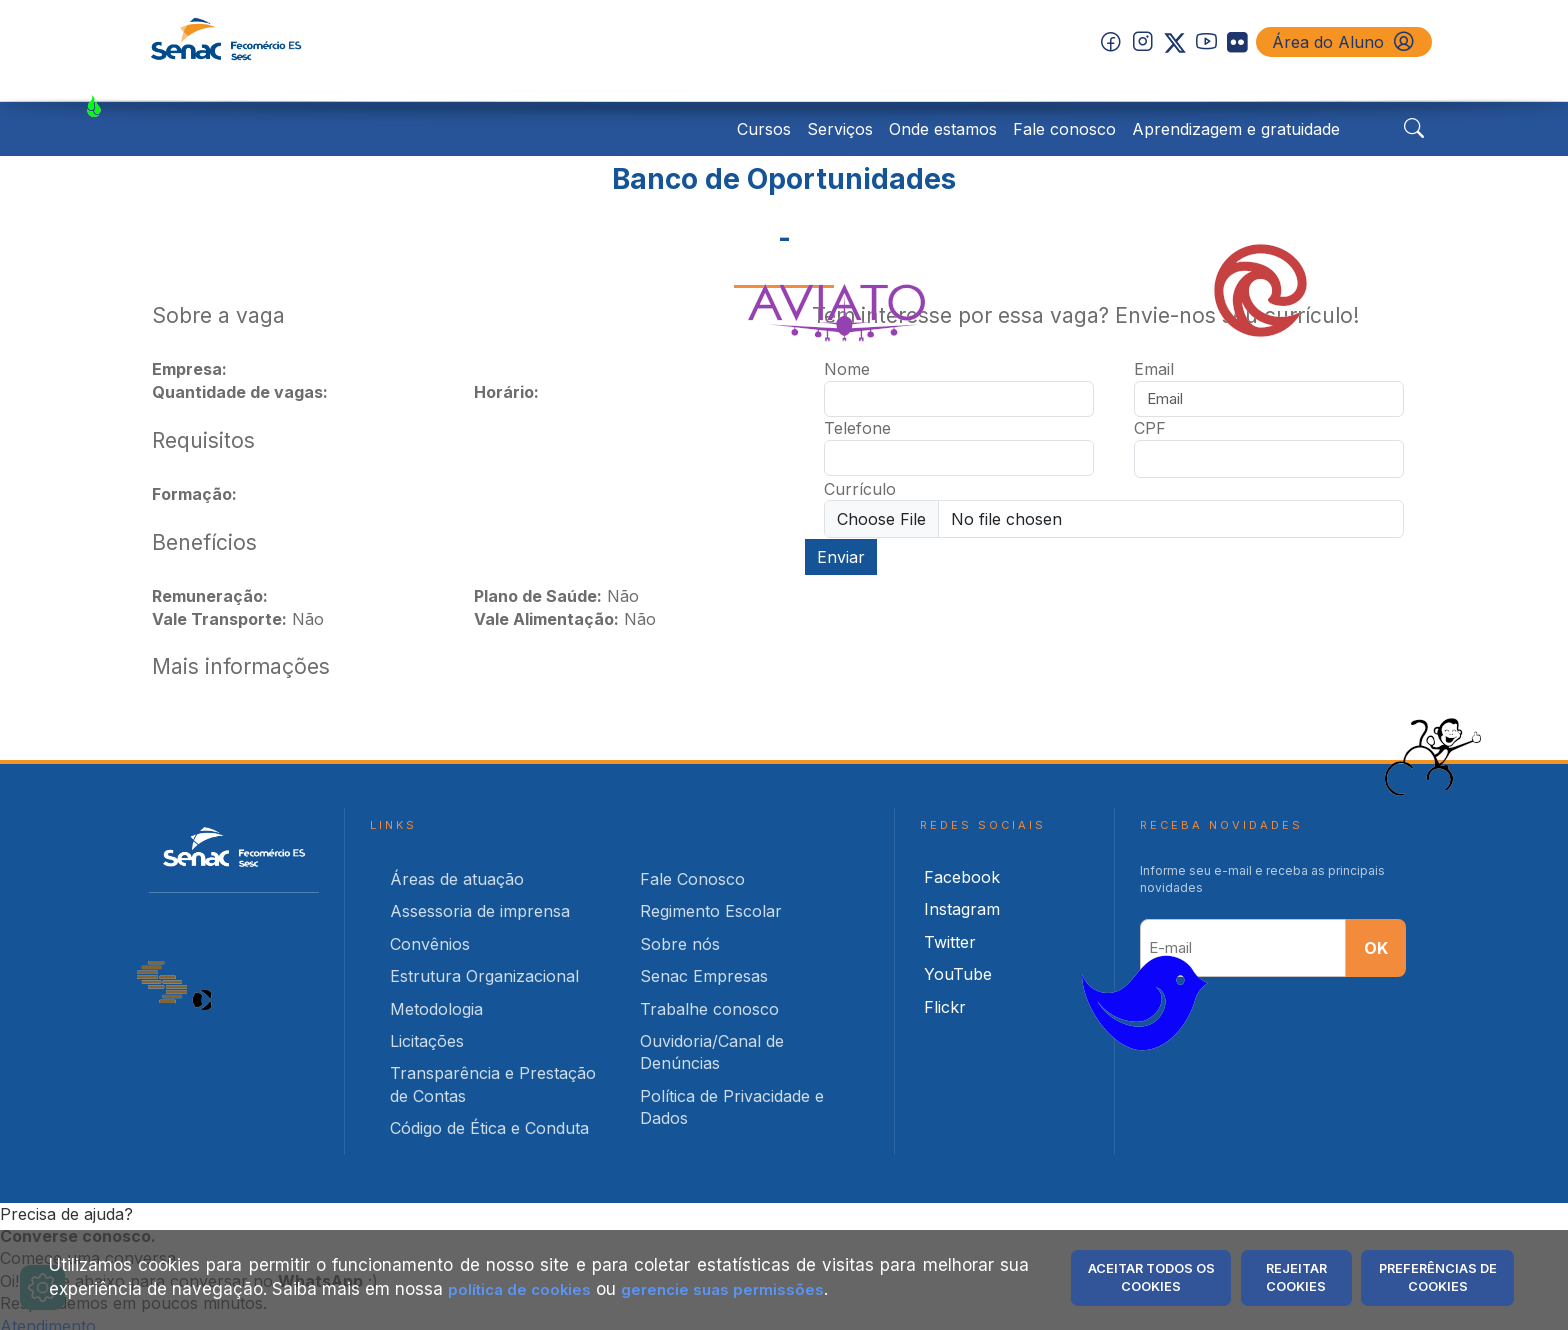 The width and height of the screenshot is (1568, 1330). What do you see at coordinates (836, 312) in the screenshot?
I see `aviato company logo from the tv series silicon valley` at bounding box center [836, 312].